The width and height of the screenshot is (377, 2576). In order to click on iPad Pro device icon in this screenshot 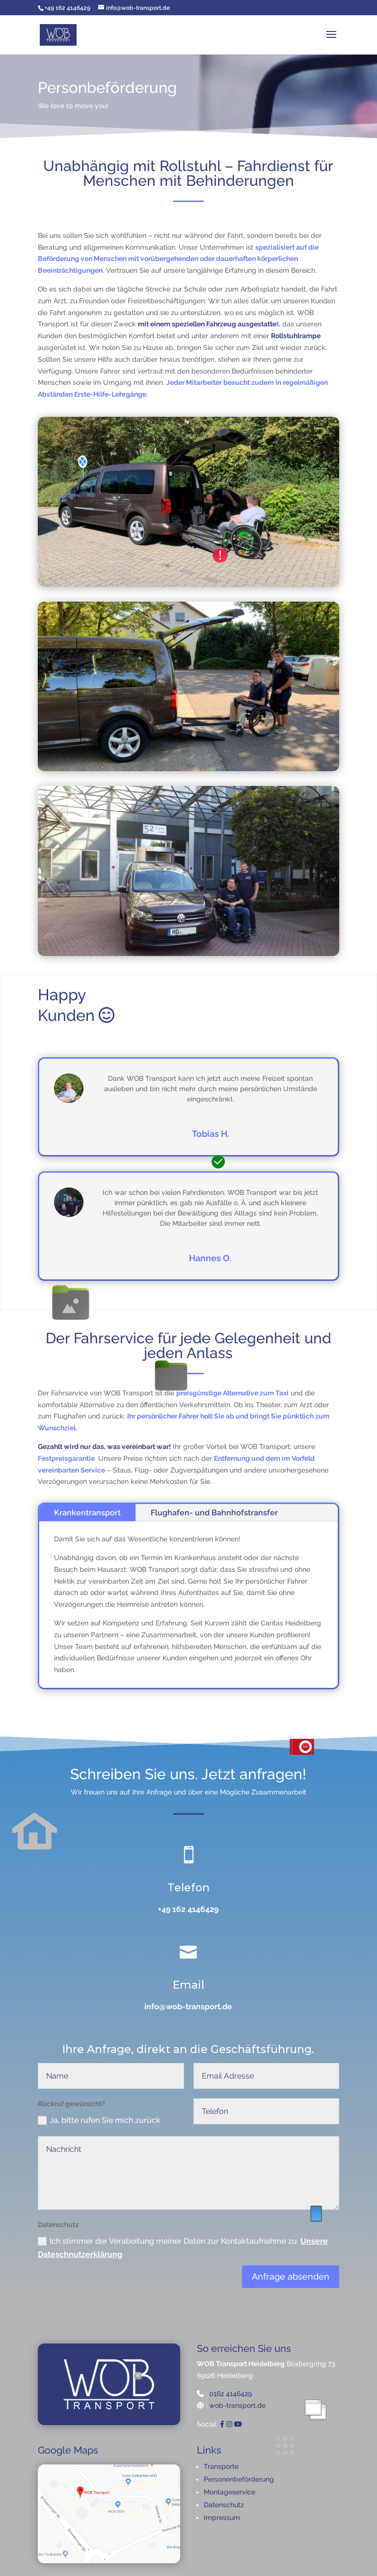, I will do `click(316, 2214)`.